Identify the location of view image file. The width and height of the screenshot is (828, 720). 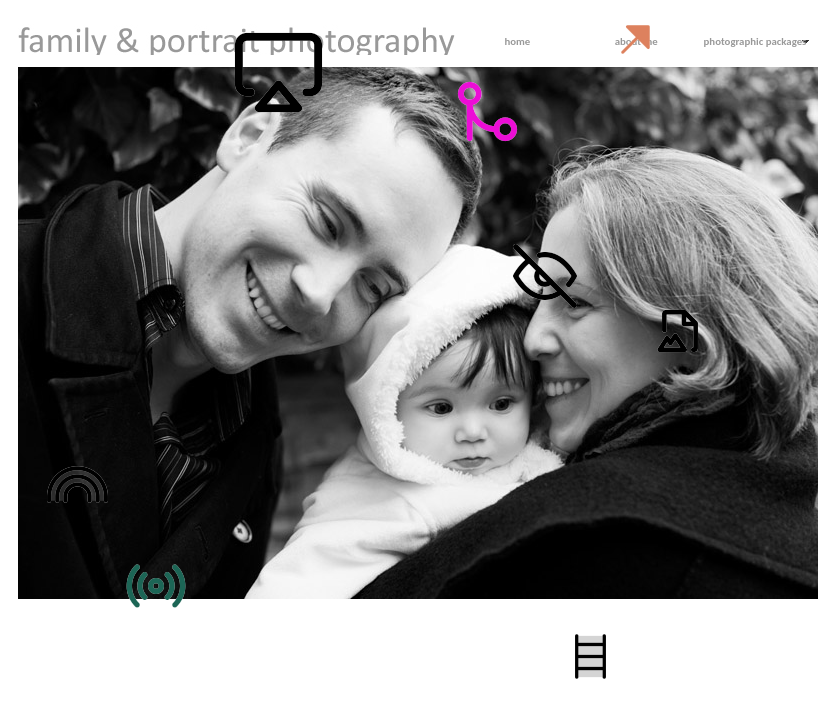
(680, 331).